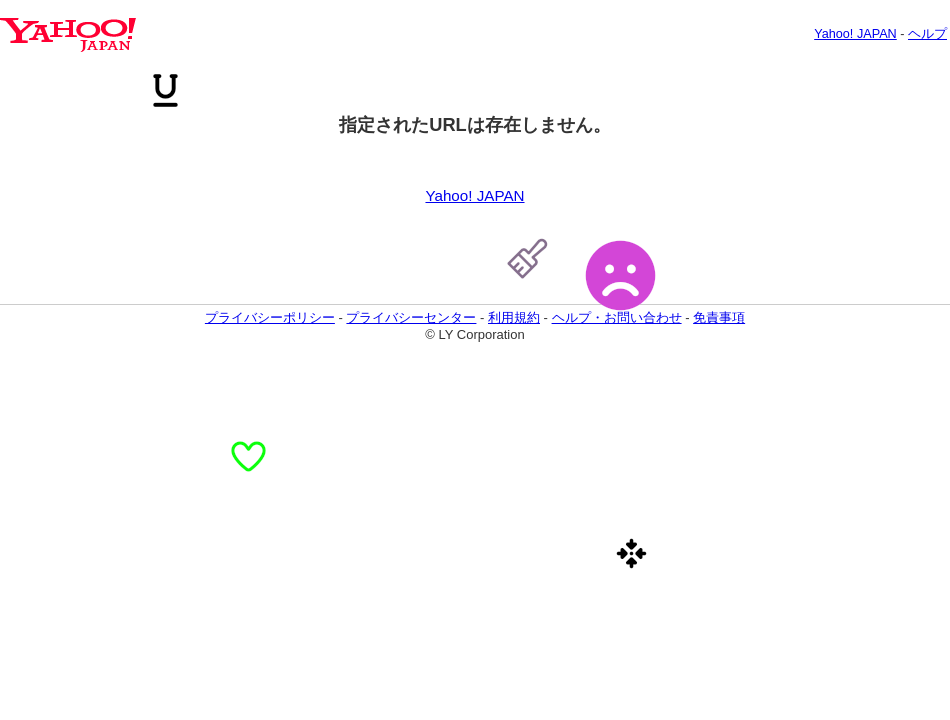 The width and height of the screenshot is (950, 720). I want to click on access painting or drawing tools, so click(528, 258).